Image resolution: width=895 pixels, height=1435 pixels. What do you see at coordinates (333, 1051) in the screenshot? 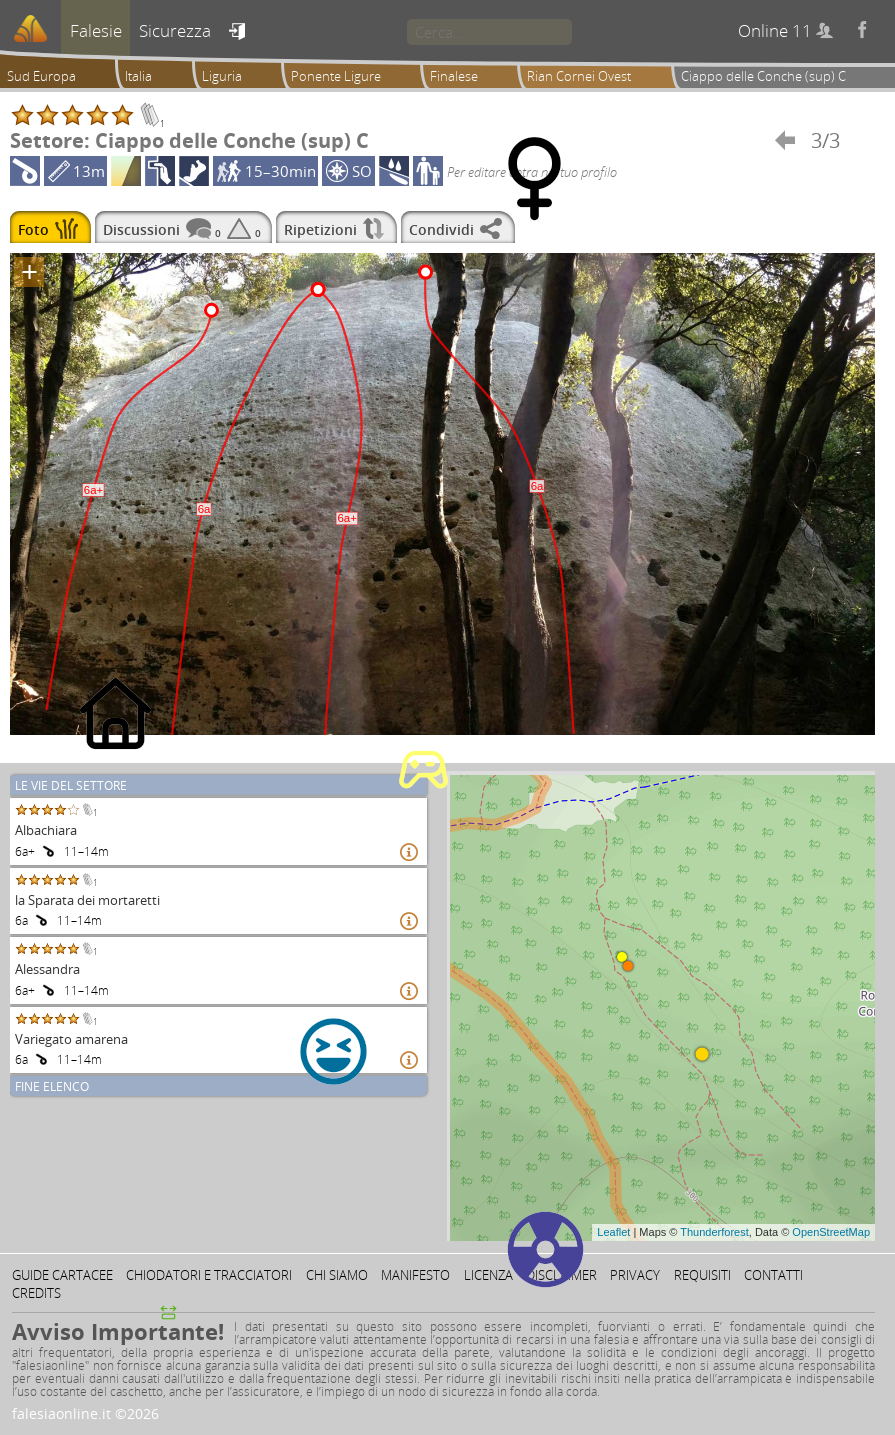
I see `react with a laughing emoji` at bounding box center [333, 1051].